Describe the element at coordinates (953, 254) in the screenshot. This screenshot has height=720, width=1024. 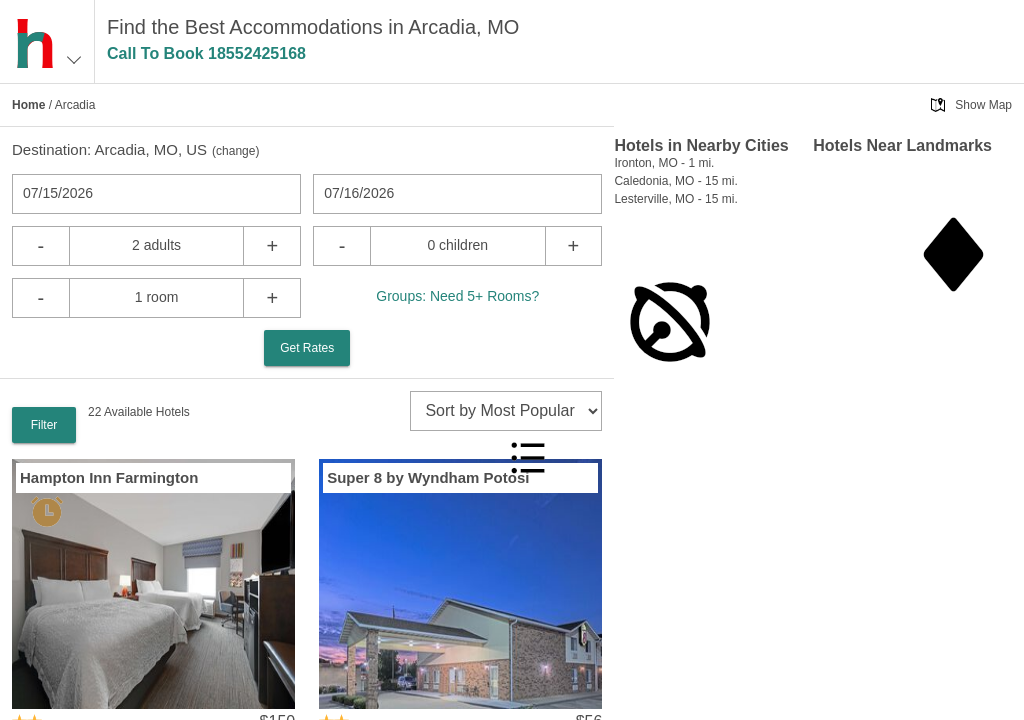
I see `diamond suit symbol for card games` at that location.